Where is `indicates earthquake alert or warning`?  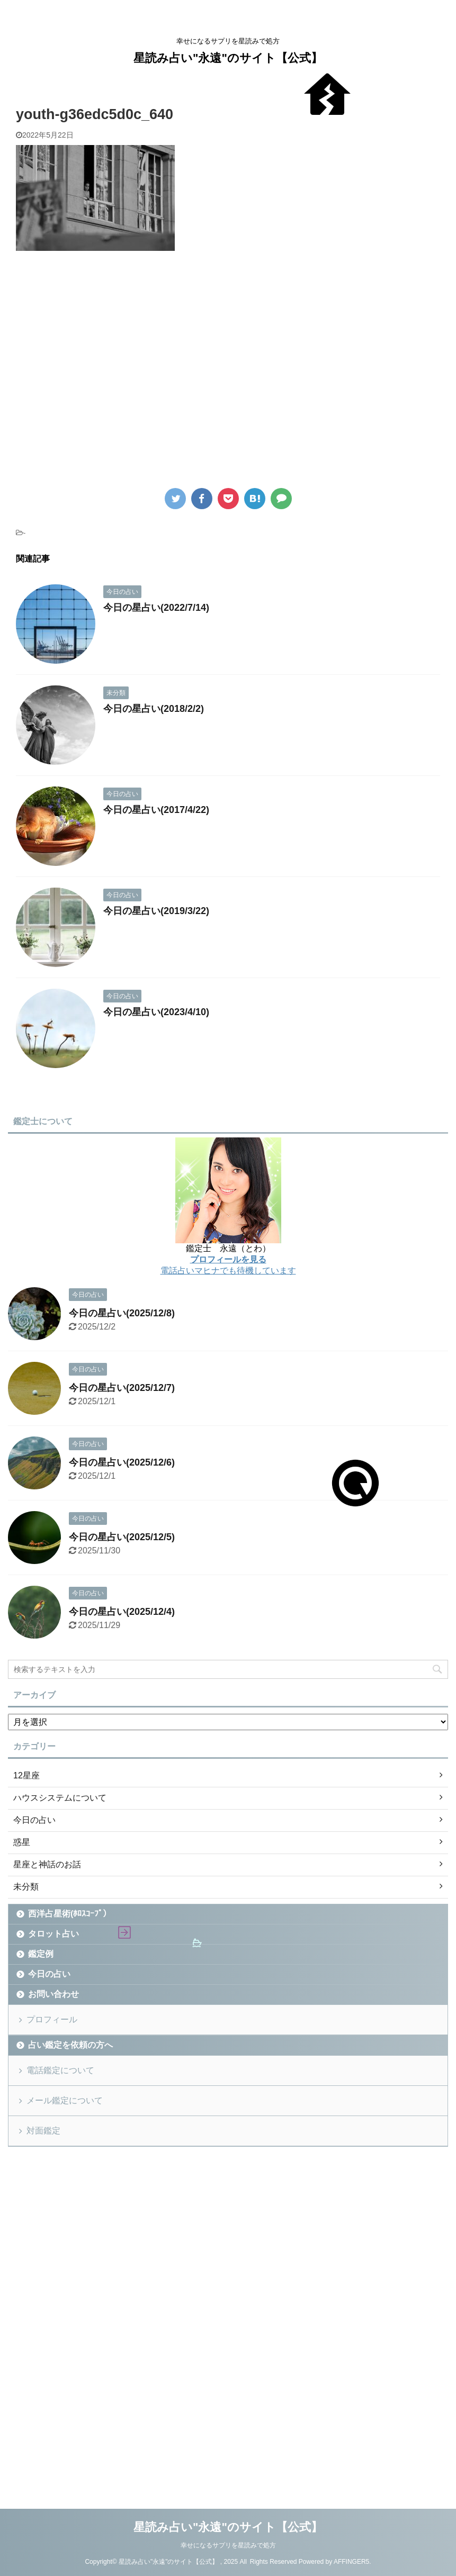 indicates earthquake alert or warning is located at coordinates (327, 96).